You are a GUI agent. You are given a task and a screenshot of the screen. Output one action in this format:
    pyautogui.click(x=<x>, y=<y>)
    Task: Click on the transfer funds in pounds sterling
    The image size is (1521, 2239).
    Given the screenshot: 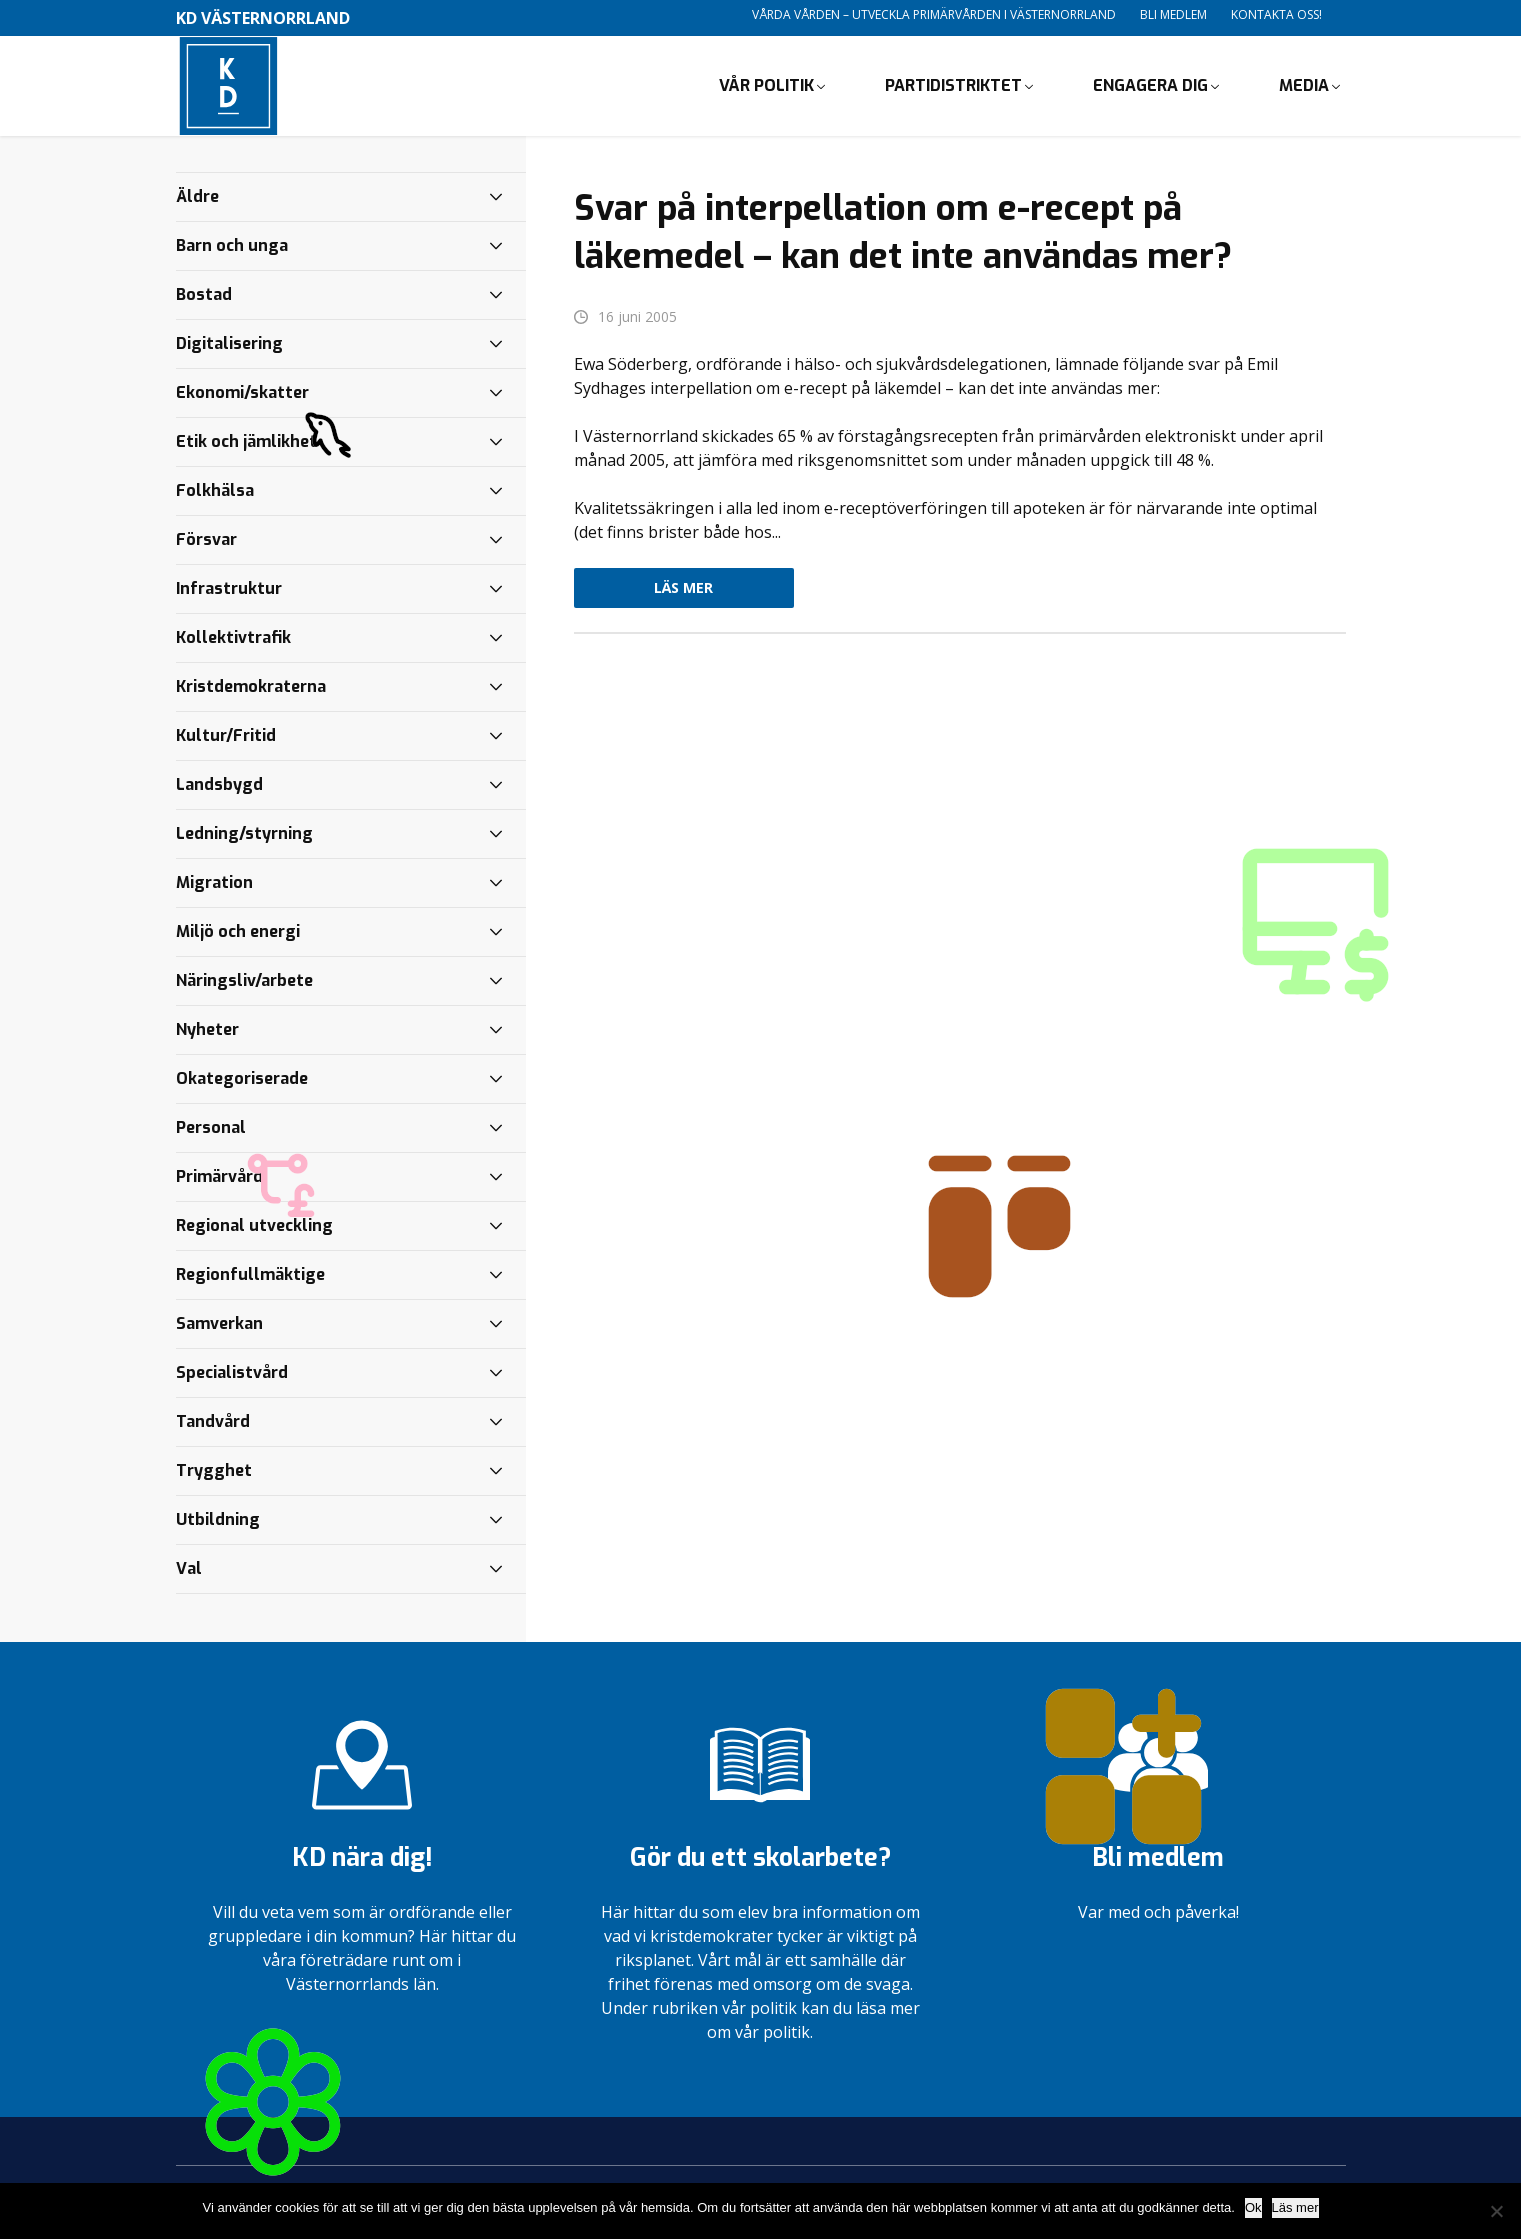 What is the action you would take?
    pyautogui.click(x=281, y=1187)
    